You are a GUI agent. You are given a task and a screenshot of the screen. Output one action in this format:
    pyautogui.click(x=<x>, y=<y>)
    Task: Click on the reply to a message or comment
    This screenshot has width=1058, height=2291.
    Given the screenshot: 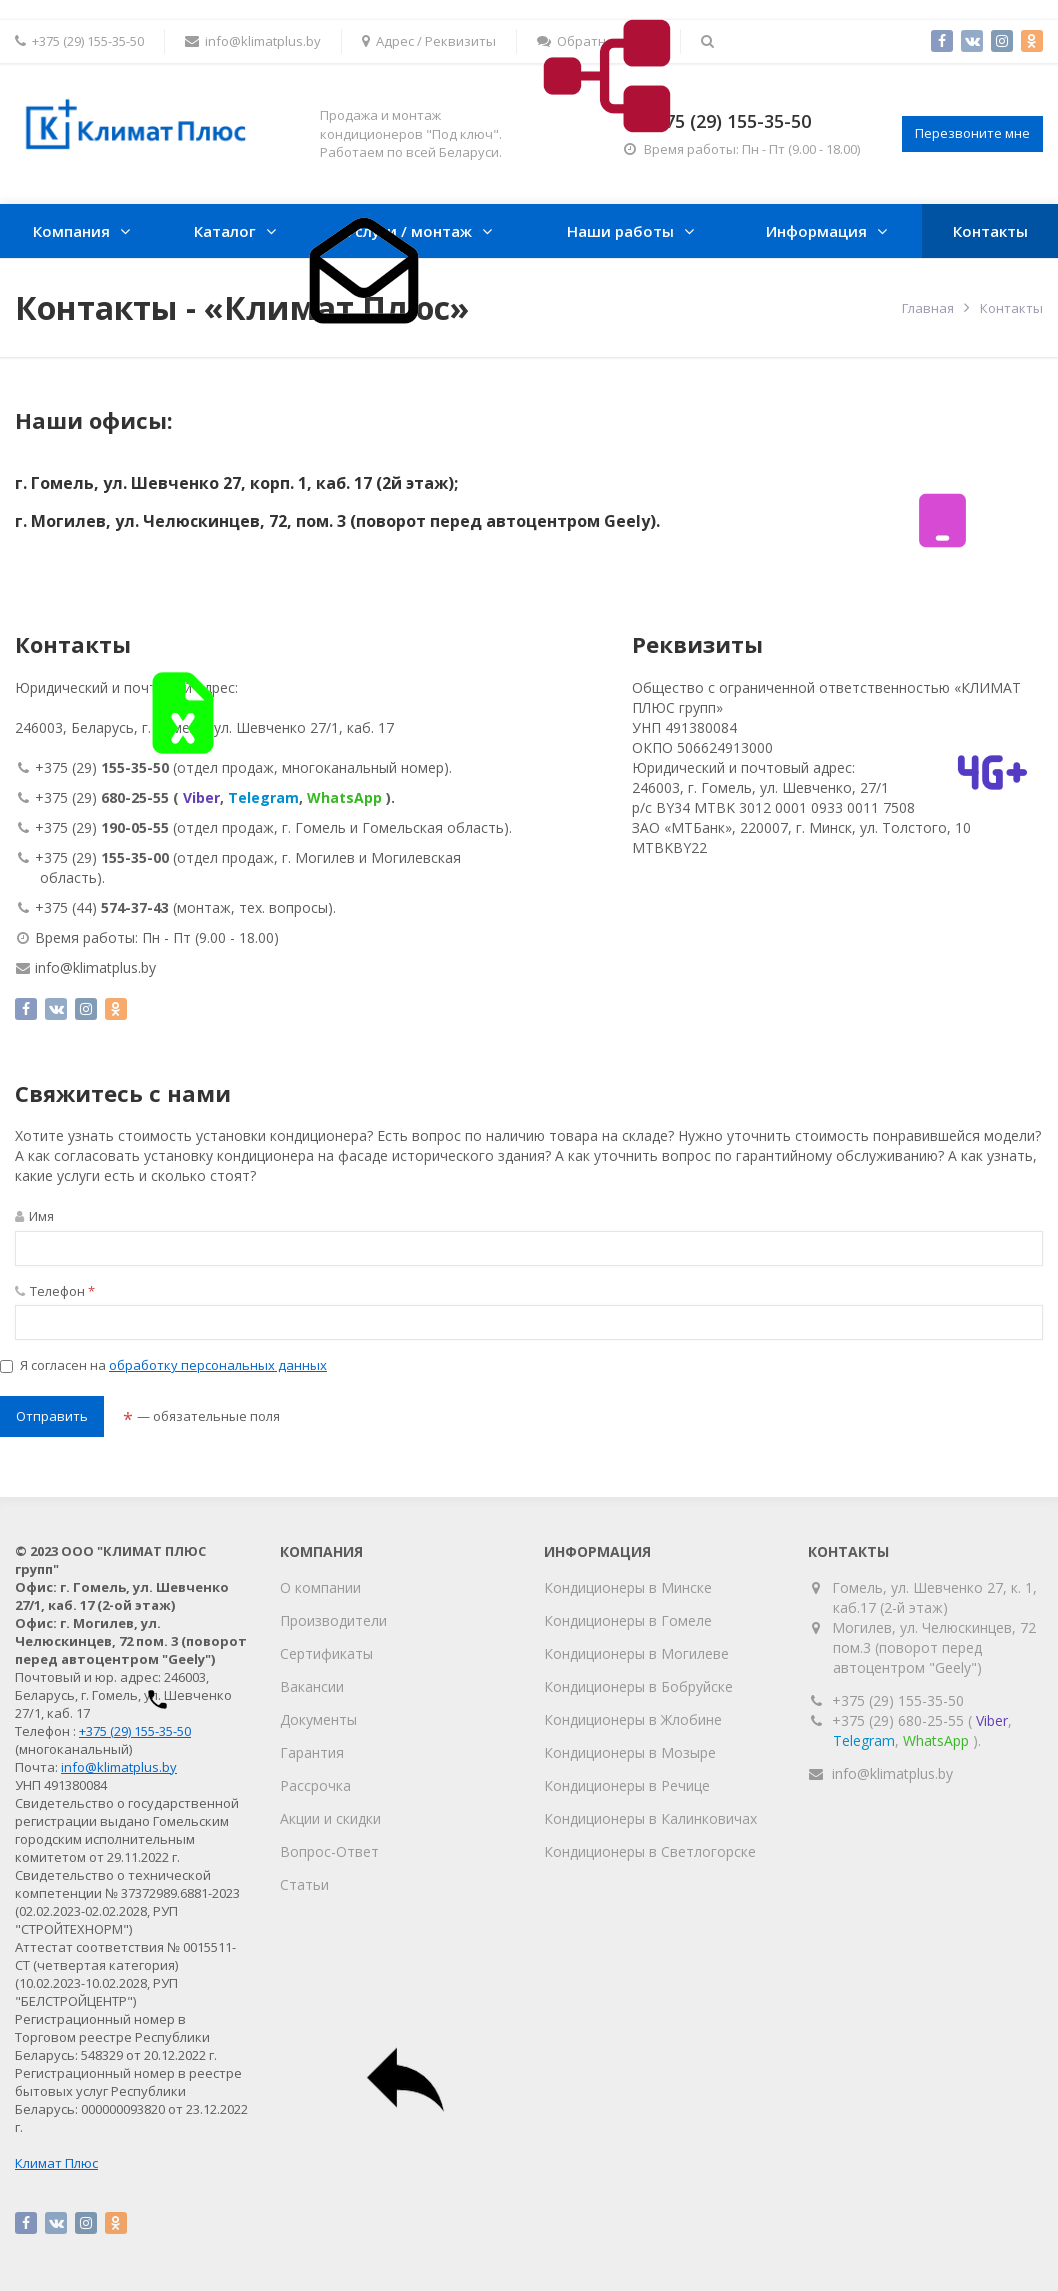 What is the action you would take?
    pyautogui.click(x=405, y=2077)
    